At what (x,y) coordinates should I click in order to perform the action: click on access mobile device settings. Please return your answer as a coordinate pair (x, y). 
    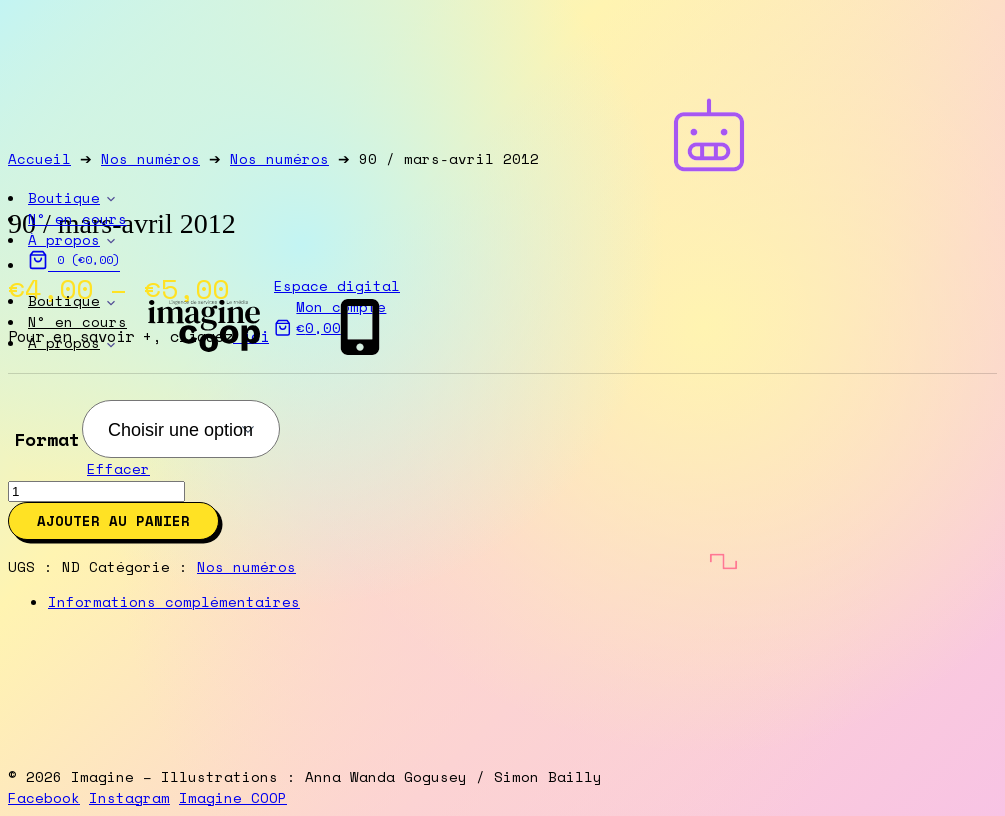
    Looking at the image, I should click on (360, 327).